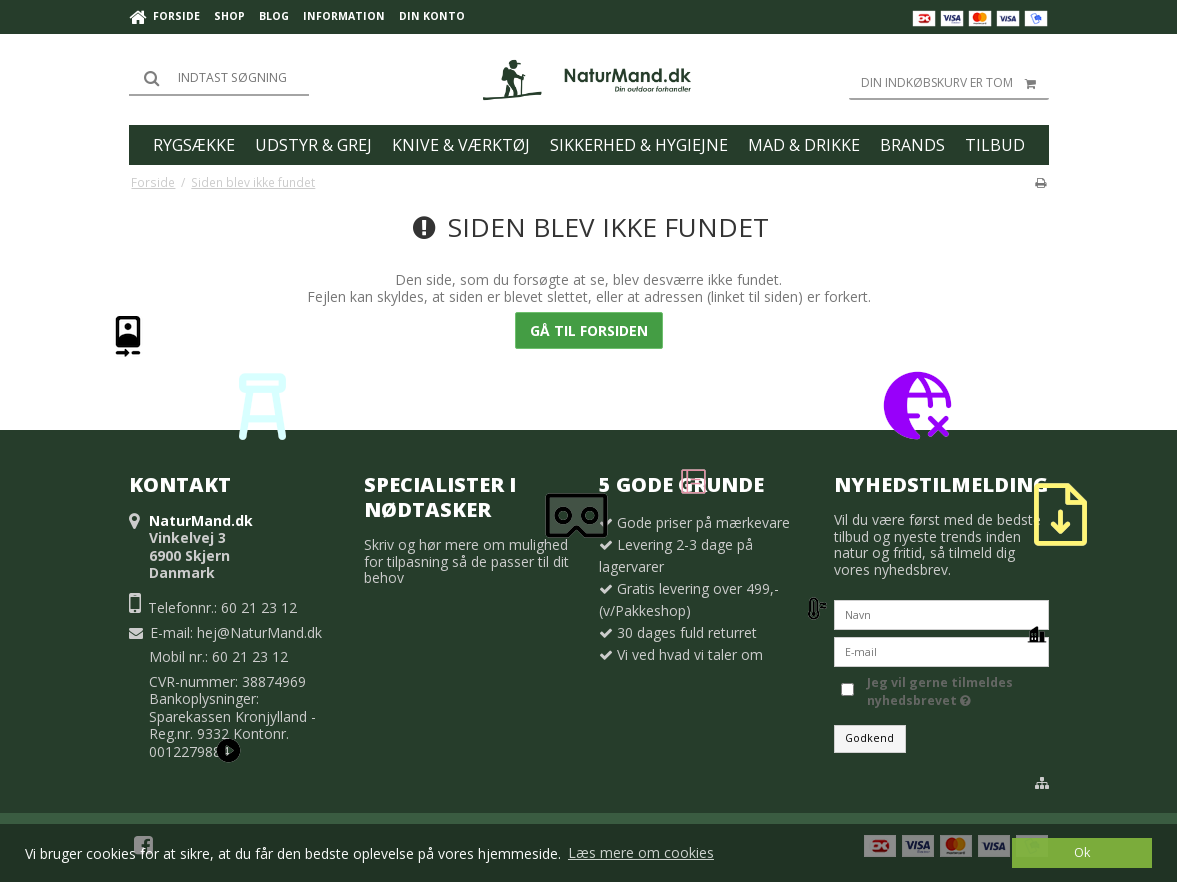 The height and width of the screenshot is (882, 1177). I want to click on launch virtual reality or VR mode, so click(576, 515).